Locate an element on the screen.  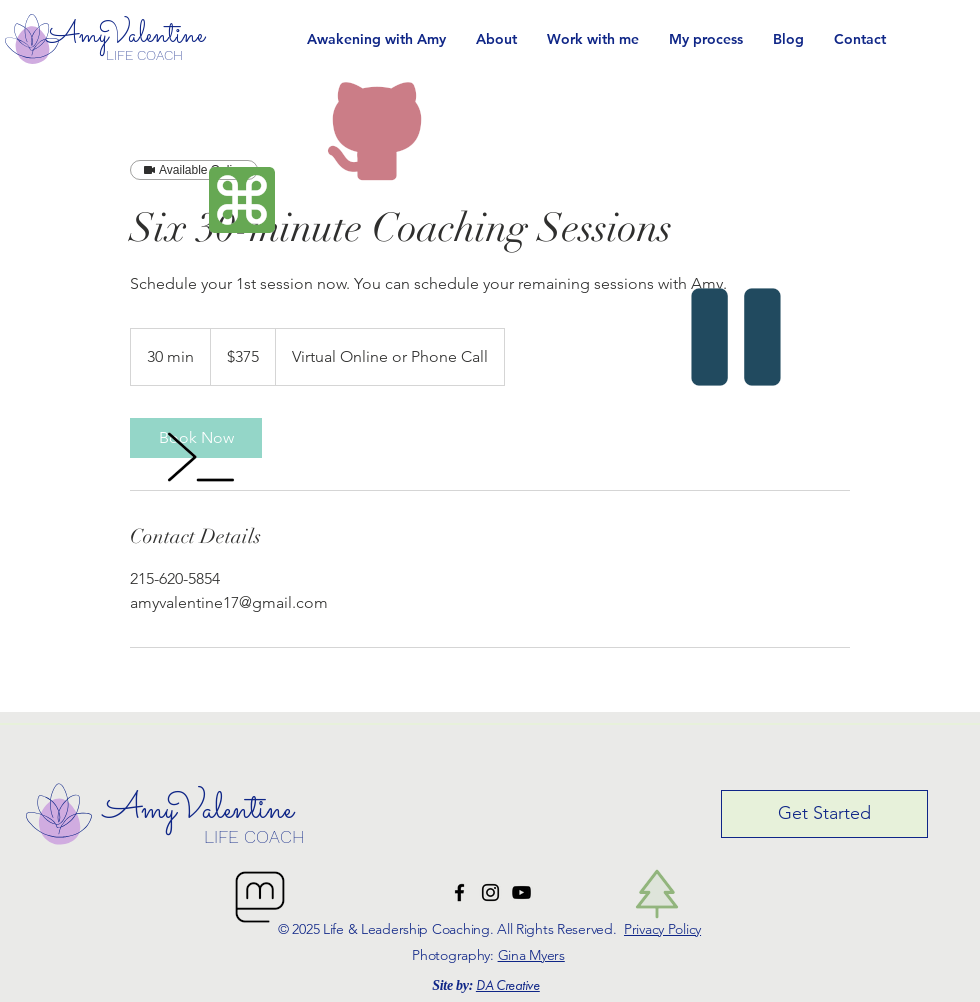
open terminal or command line interface is located at coordinates (201, 457).